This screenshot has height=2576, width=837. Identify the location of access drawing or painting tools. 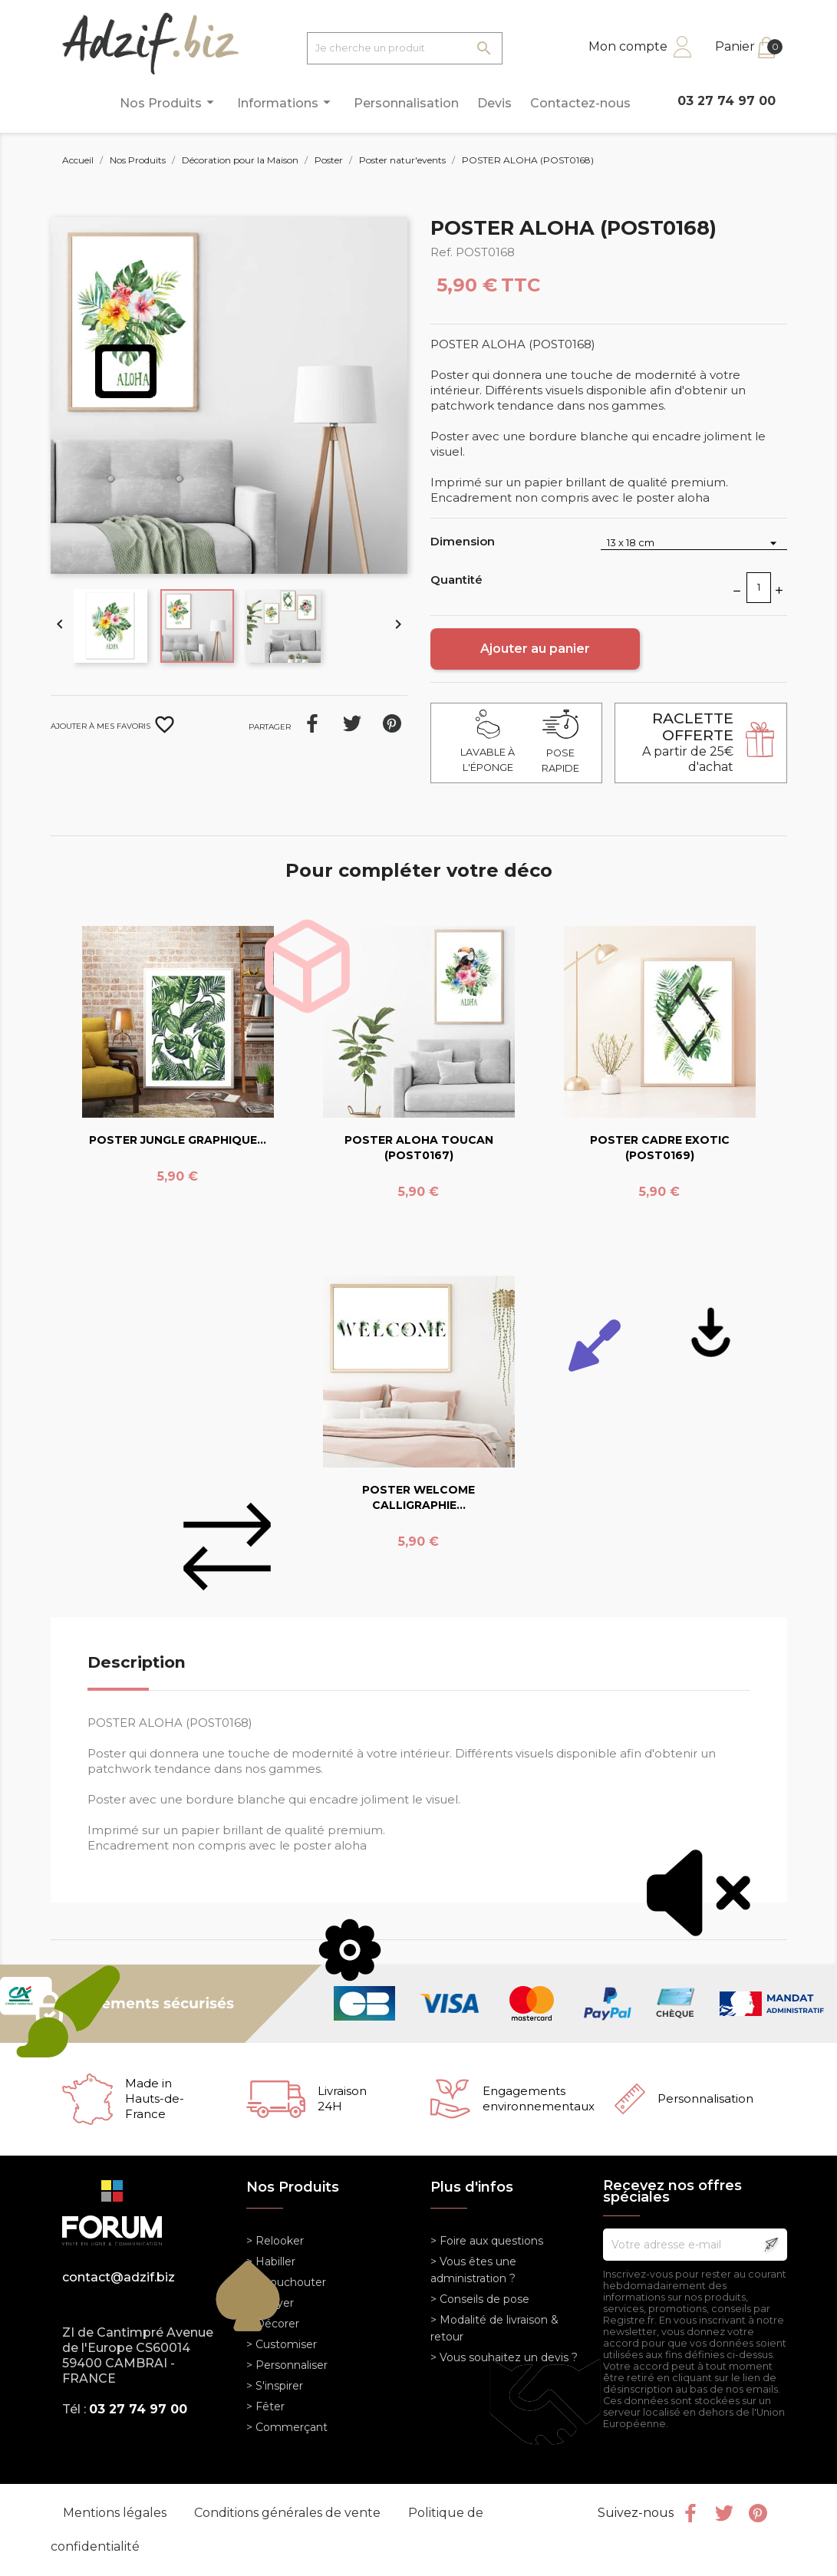
(68, 2011).